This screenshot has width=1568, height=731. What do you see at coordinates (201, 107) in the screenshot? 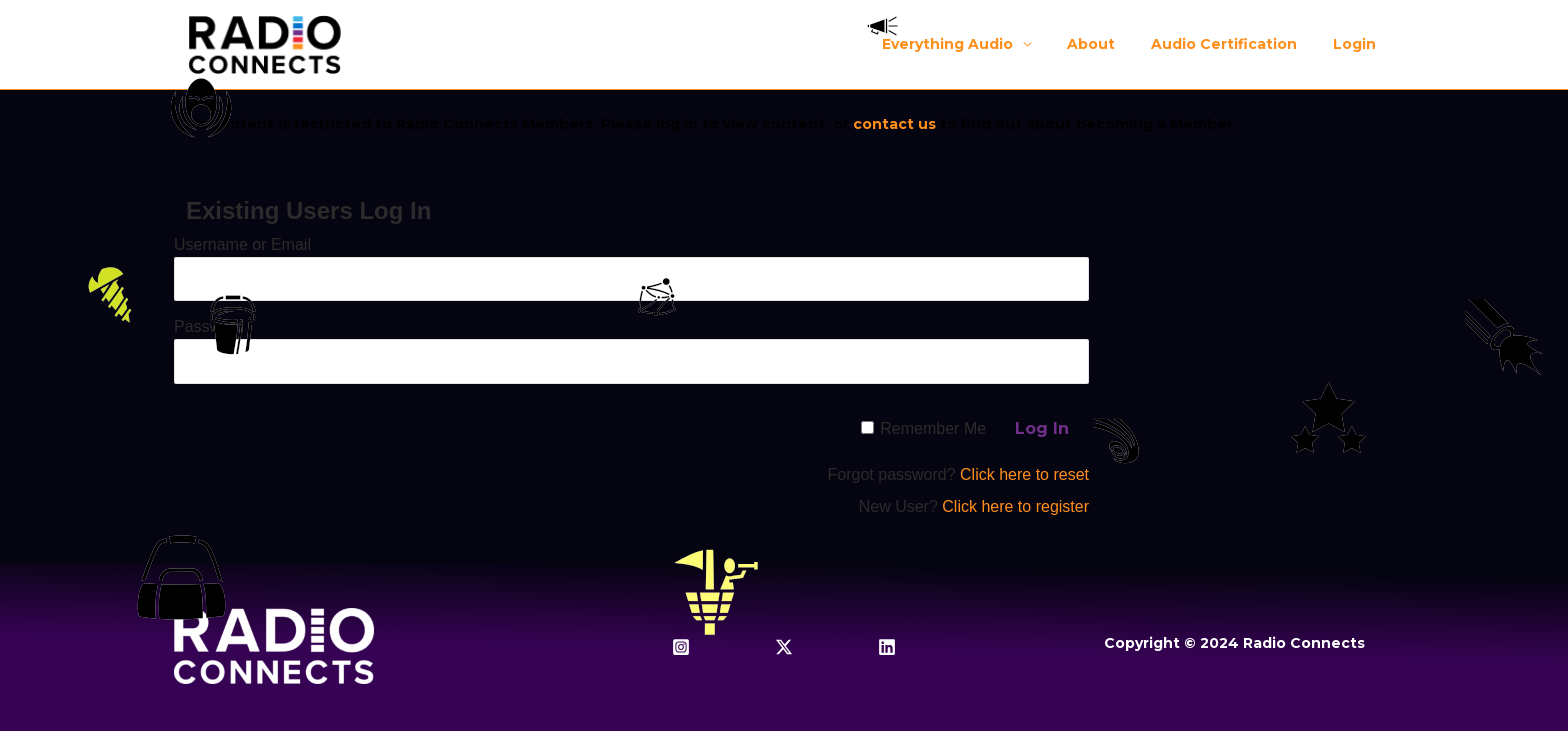
I see `send a voice message or shout` at bounding box center [201, 107].